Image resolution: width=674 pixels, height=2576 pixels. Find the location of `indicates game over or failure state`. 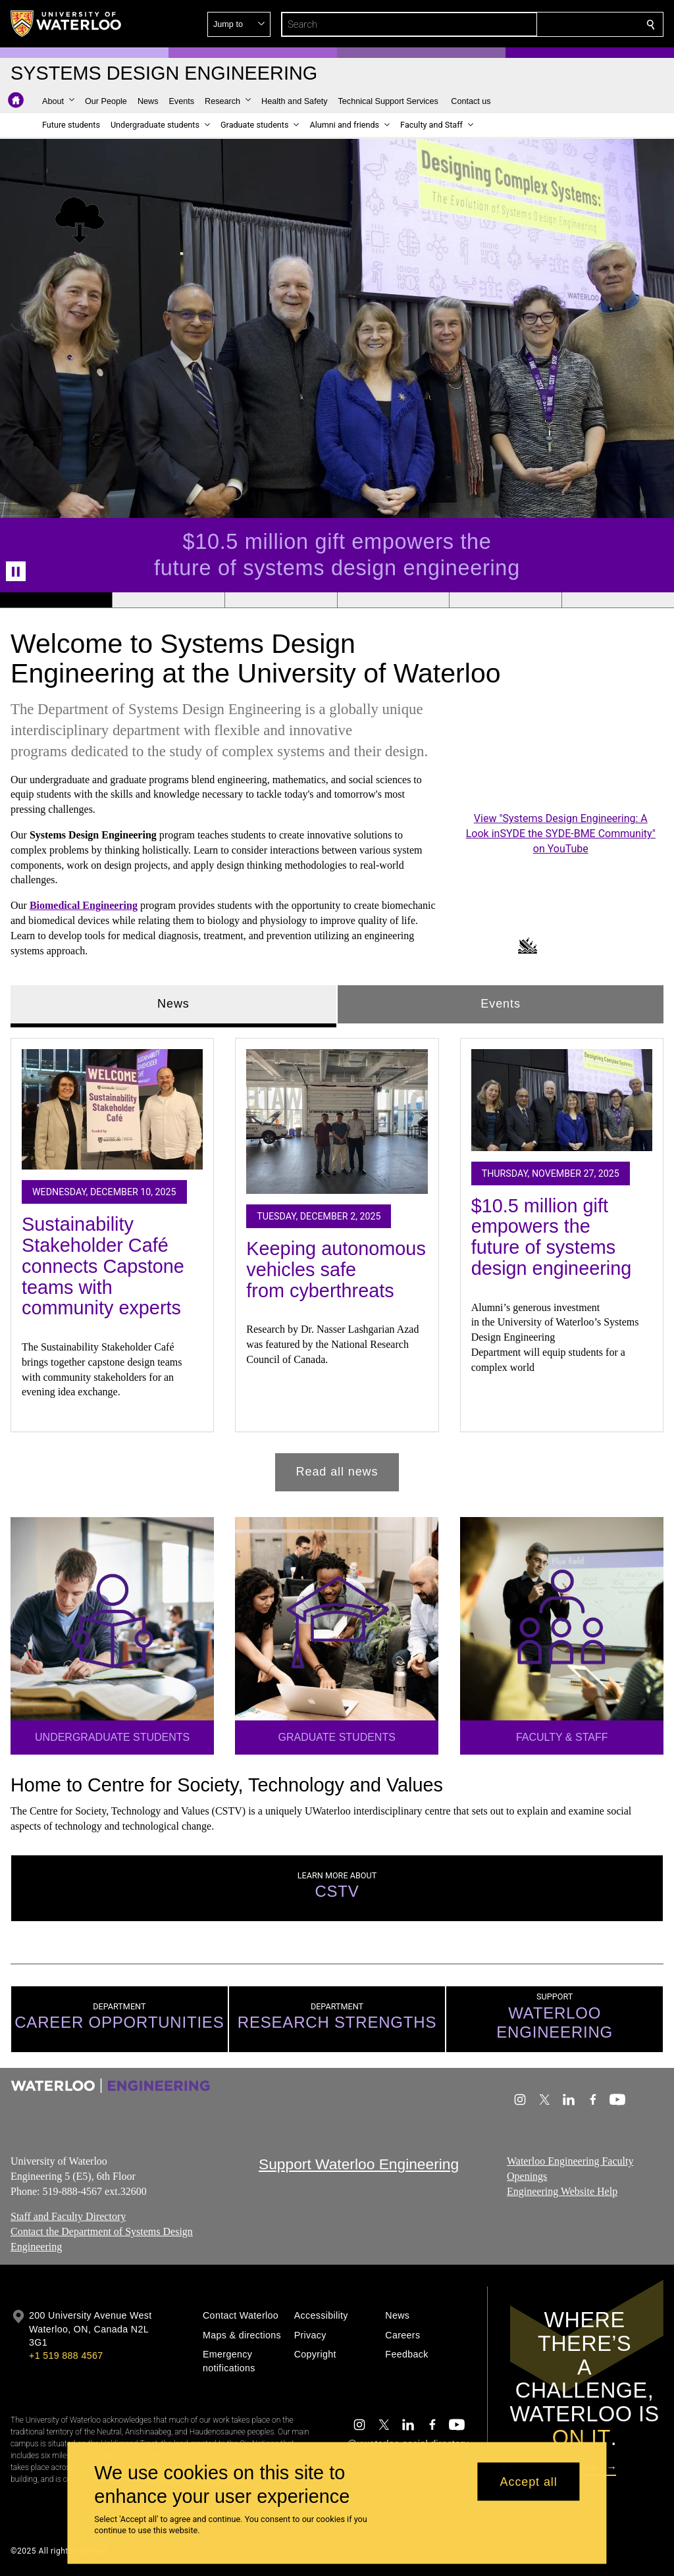

indicates game over or failure state is located at coordinates (527, 944).